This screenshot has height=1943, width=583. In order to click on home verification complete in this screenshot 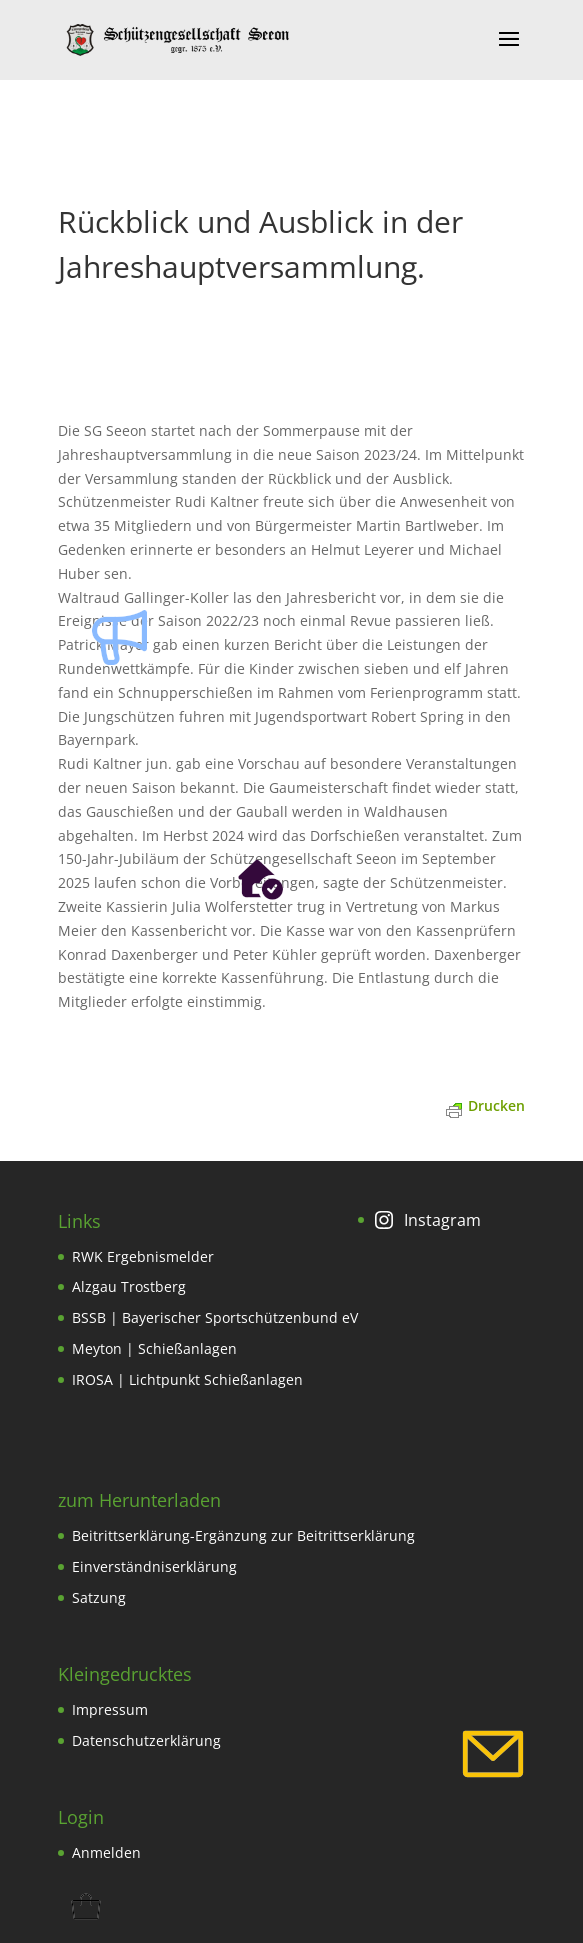, I will do `click(259, 878)`.